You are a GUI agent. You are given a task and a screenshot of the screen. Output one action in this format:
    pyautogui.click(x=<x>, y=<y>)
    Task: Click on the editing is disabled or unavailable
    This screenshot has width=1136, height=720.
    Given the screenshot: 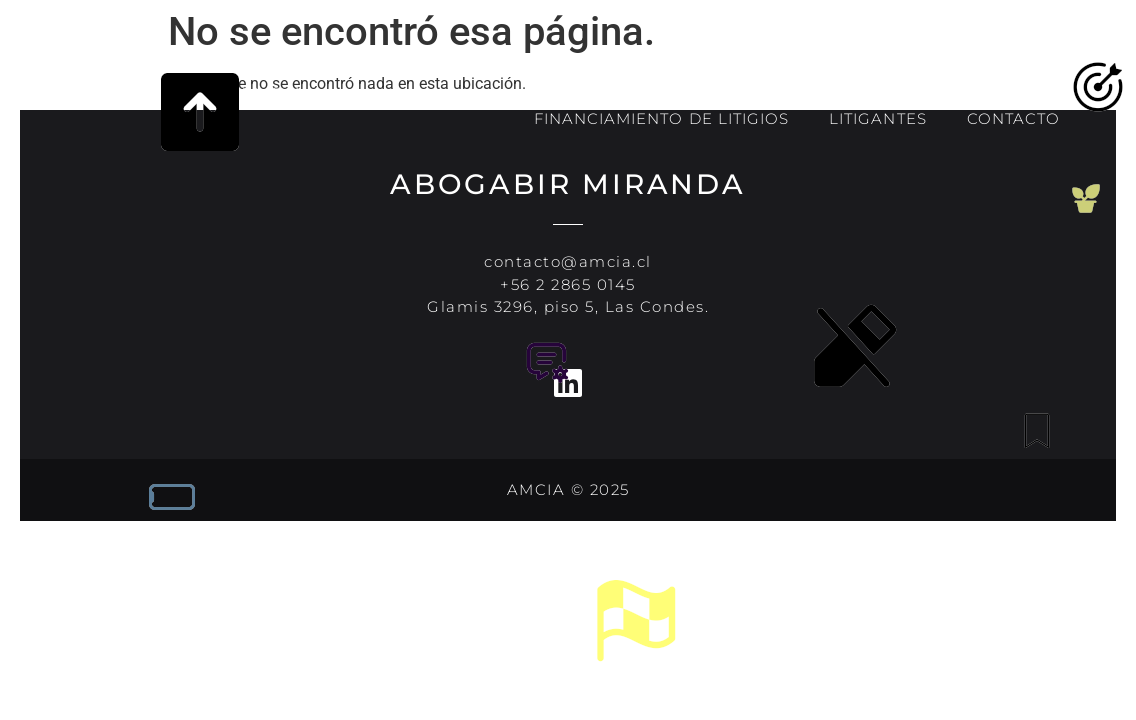 What is the action you would take?
    pyautogui.click(x=853, y=347)
    